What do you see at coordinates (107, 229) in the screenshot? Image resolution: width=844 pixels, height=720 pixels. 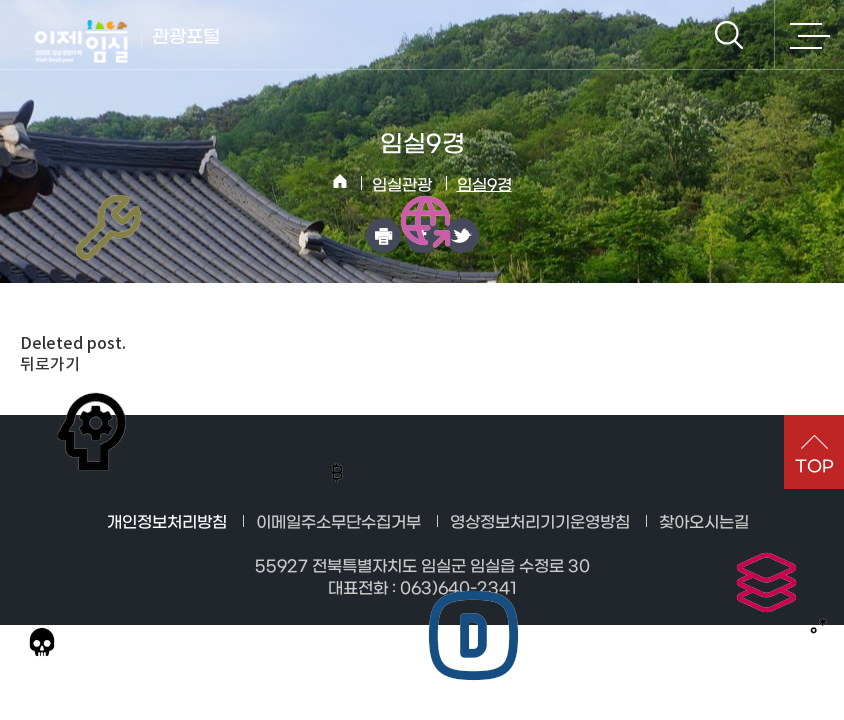 I see `access settings or configuration options` at bounding box center [107, 229].